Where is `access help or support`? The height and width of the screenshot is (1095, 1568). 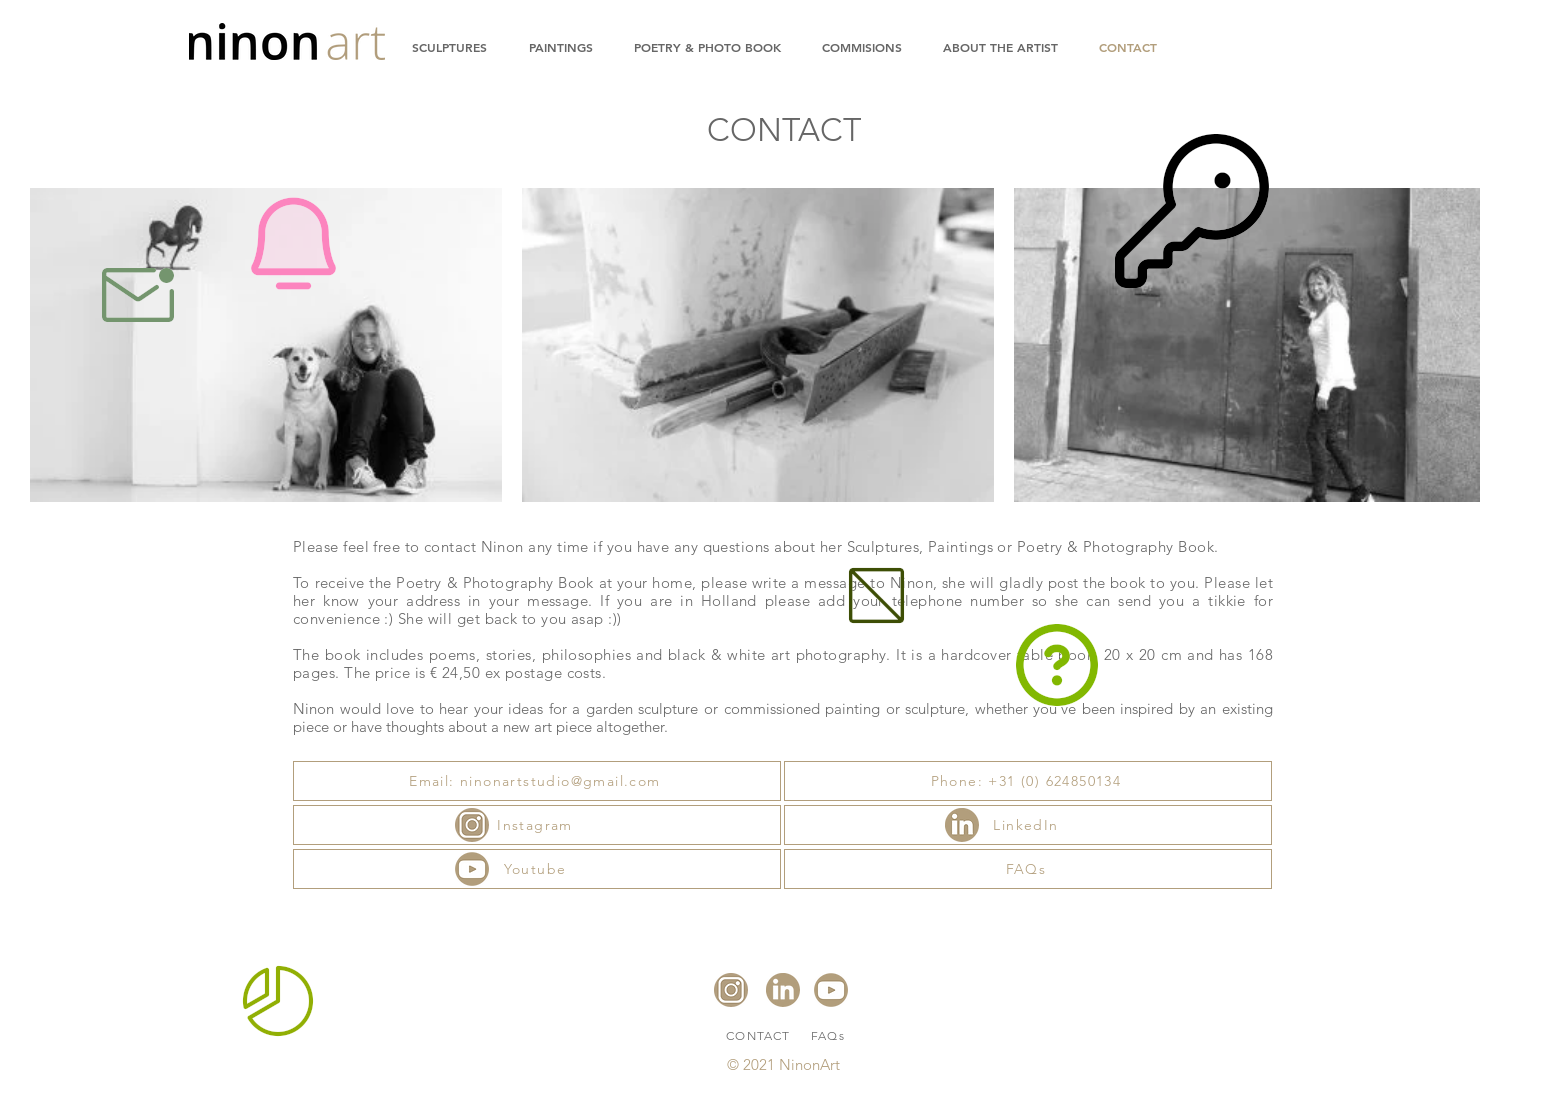 access help or support is located at coordinates (1057, 665).